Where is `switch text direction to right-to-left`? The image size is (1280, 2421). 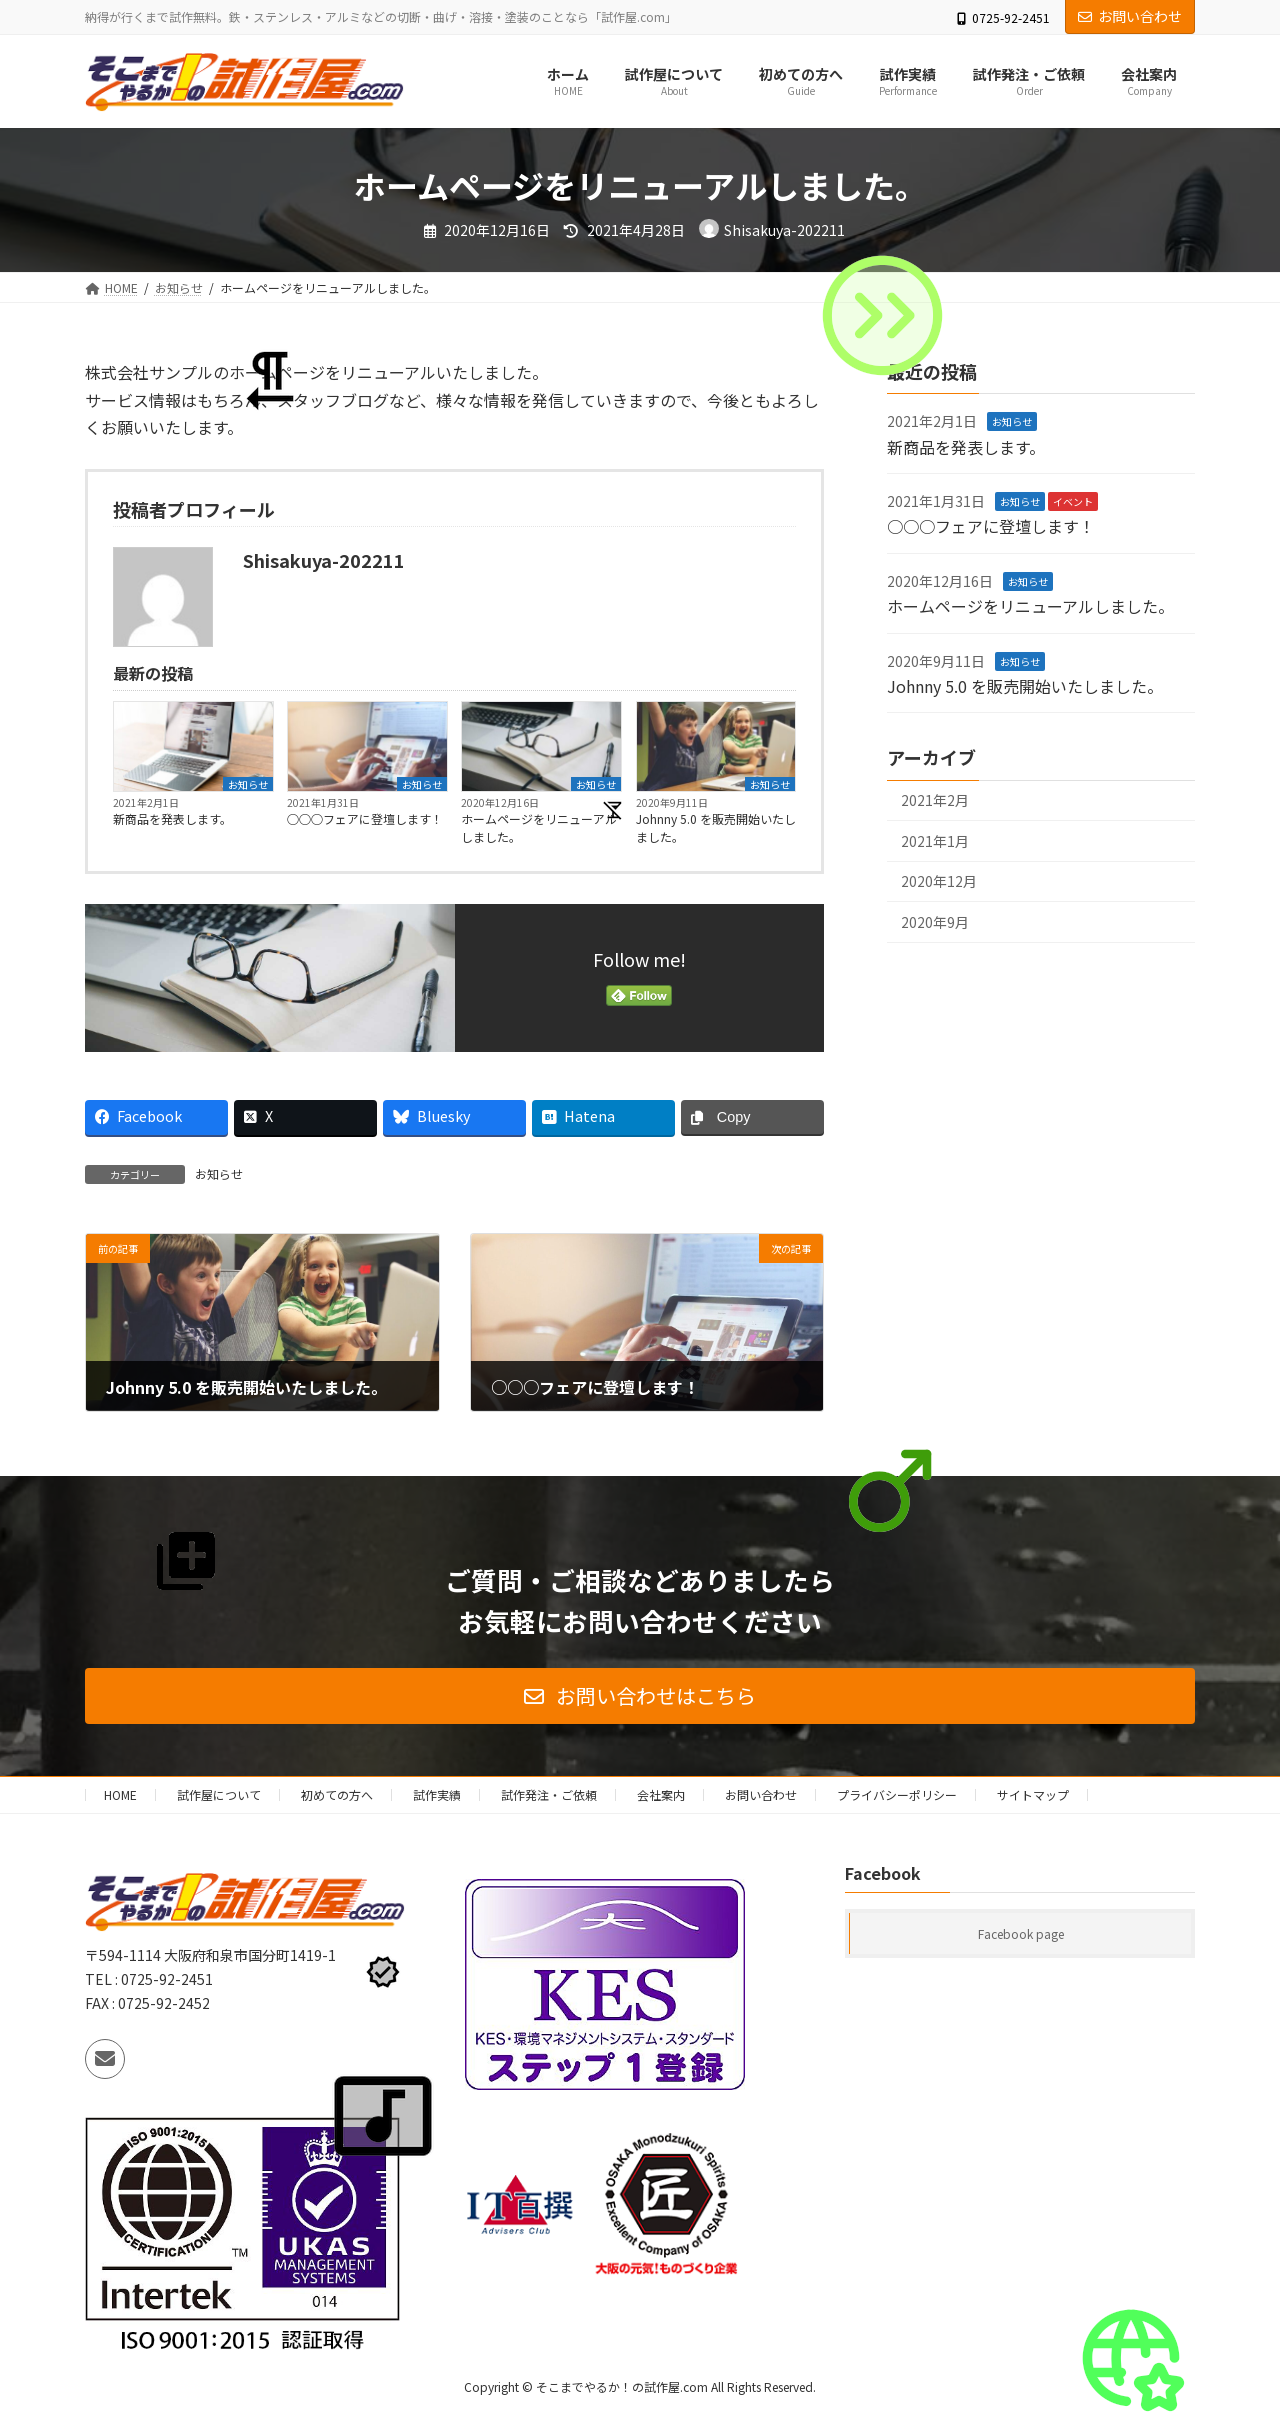
switch text direction to right-to-left is located at coordinates (270, 381).